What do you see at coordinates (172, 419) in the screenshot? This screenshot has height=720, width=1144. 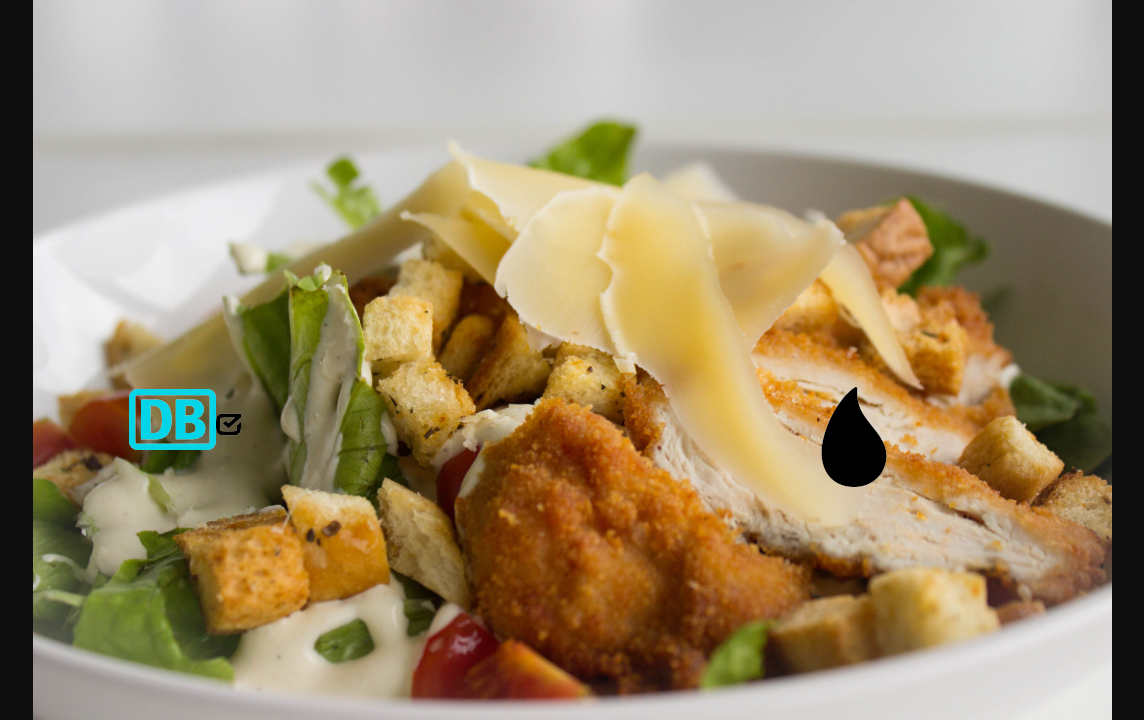 I see `deutsche bahn logo - german railway company` at bounding box center [172, 419].